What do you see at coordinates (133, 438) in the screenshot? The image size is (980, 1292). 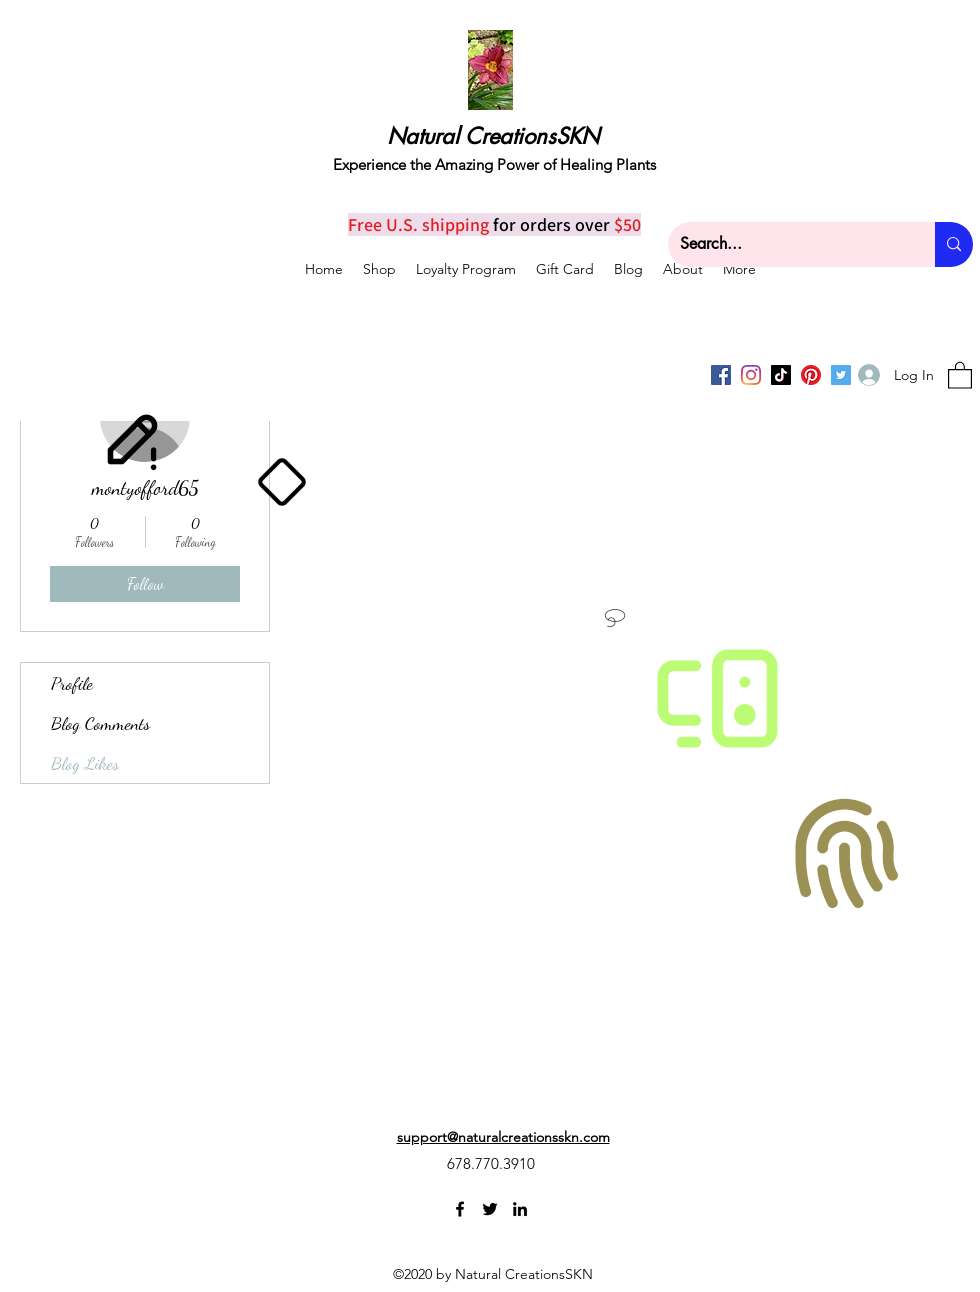 I see `edit action requires attention` at bounding box center [133, 438].